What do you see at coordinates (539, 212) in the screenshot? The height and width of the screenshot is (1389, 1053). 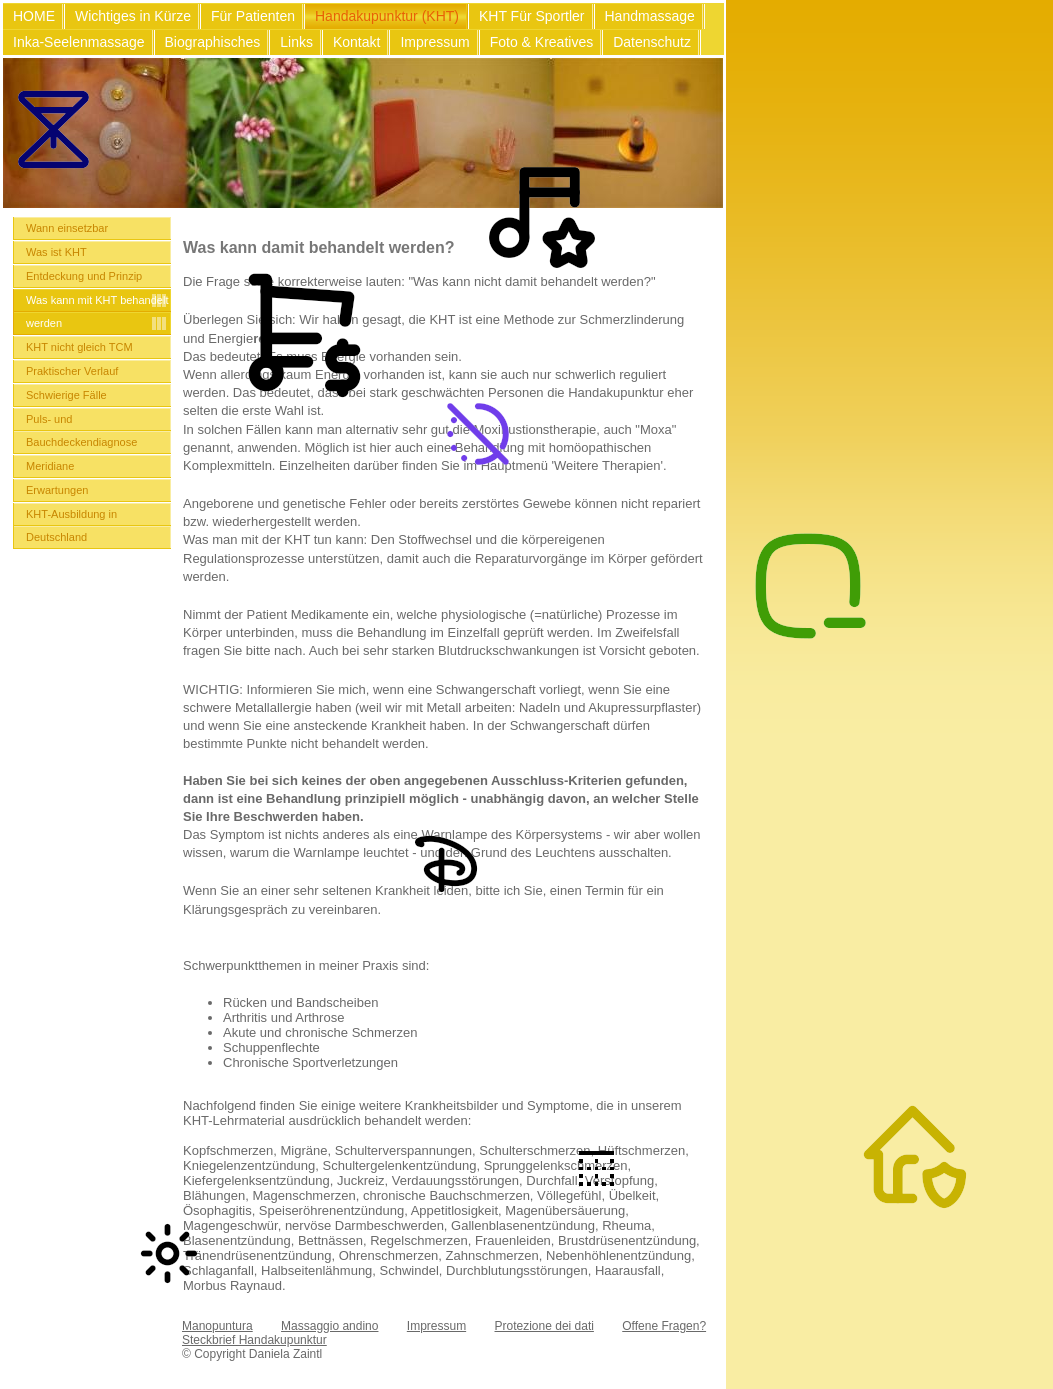 I see `add song to favorites` at bounding box center [539, 212].